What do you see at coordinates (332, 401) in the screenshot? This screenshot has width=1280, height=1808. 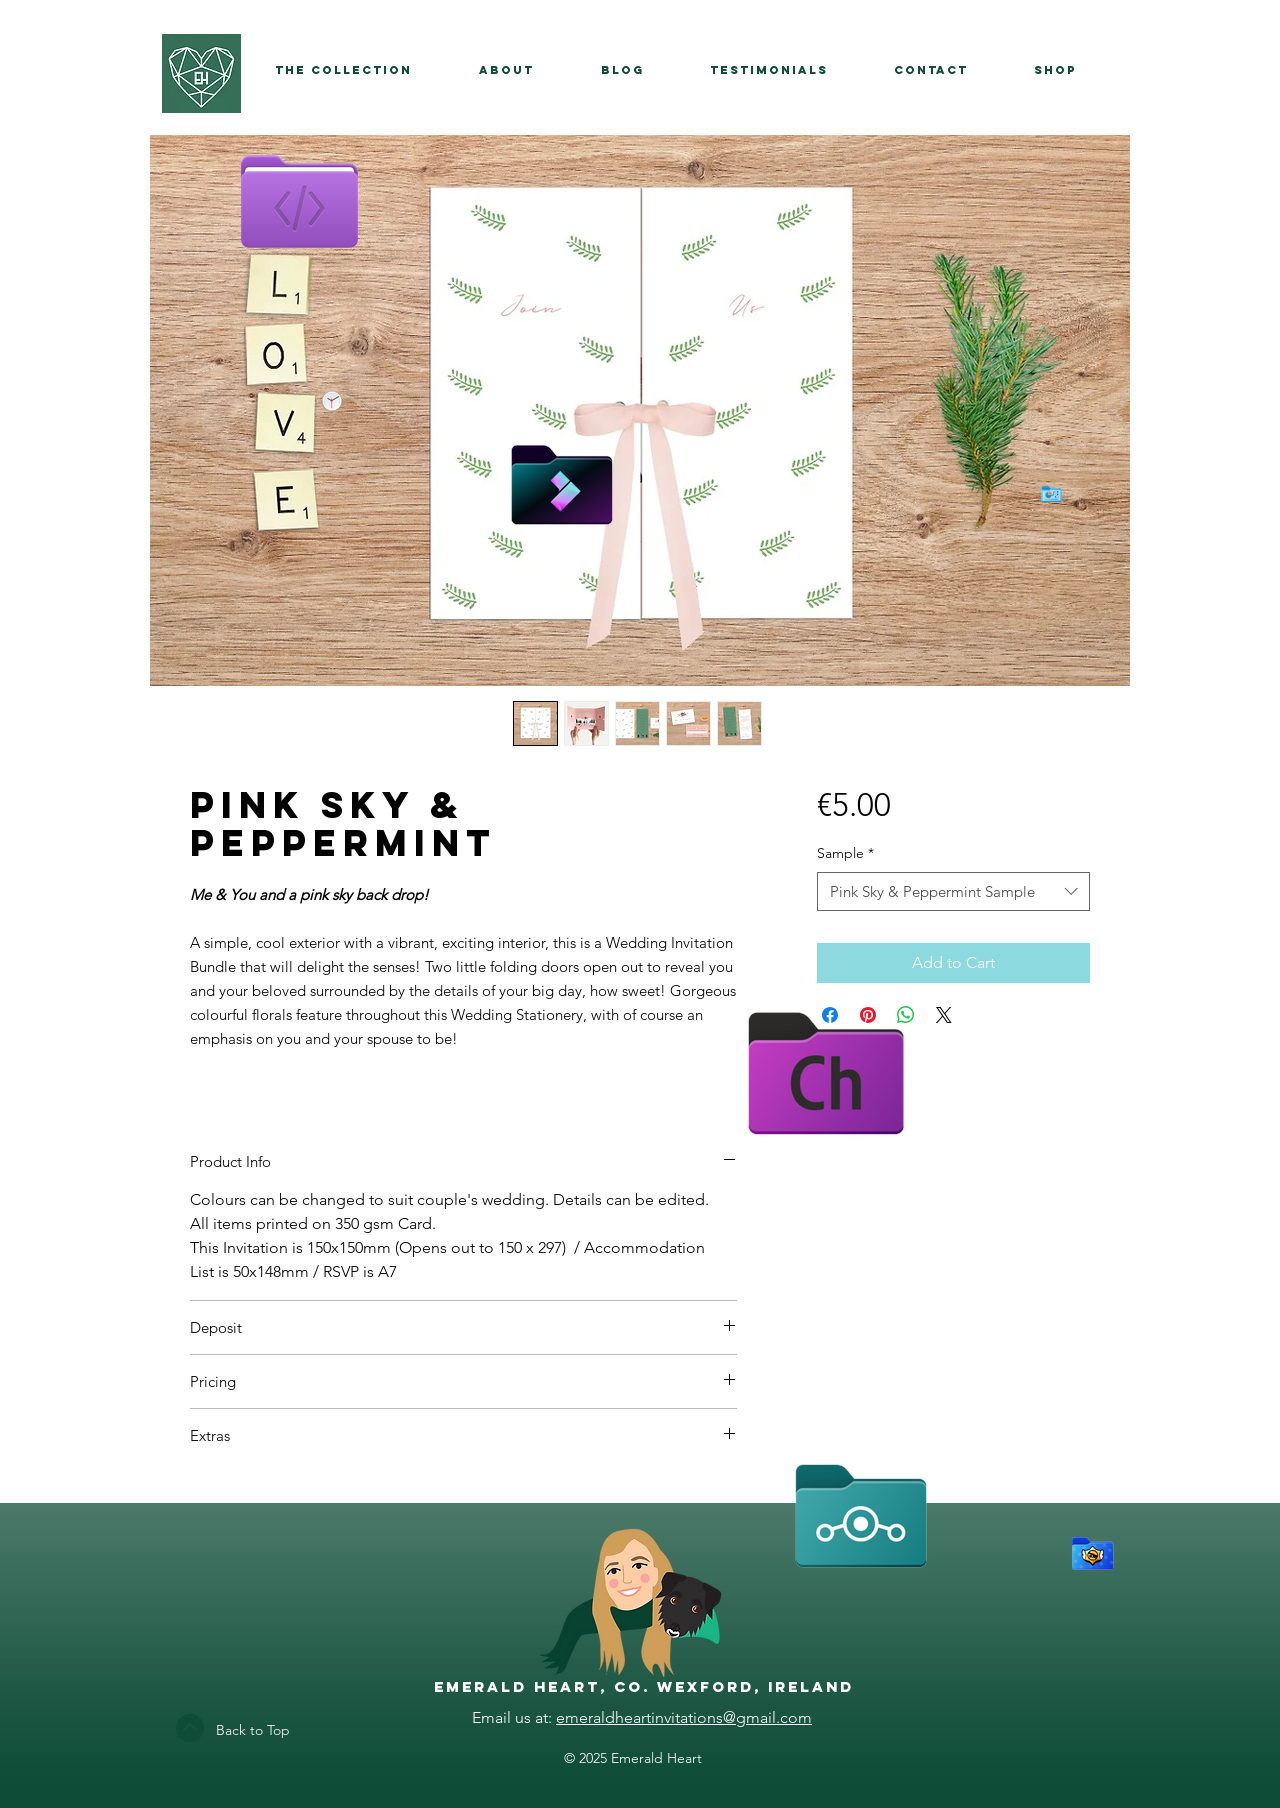 I see `access date and time settings` at bounding box center [332, 401].